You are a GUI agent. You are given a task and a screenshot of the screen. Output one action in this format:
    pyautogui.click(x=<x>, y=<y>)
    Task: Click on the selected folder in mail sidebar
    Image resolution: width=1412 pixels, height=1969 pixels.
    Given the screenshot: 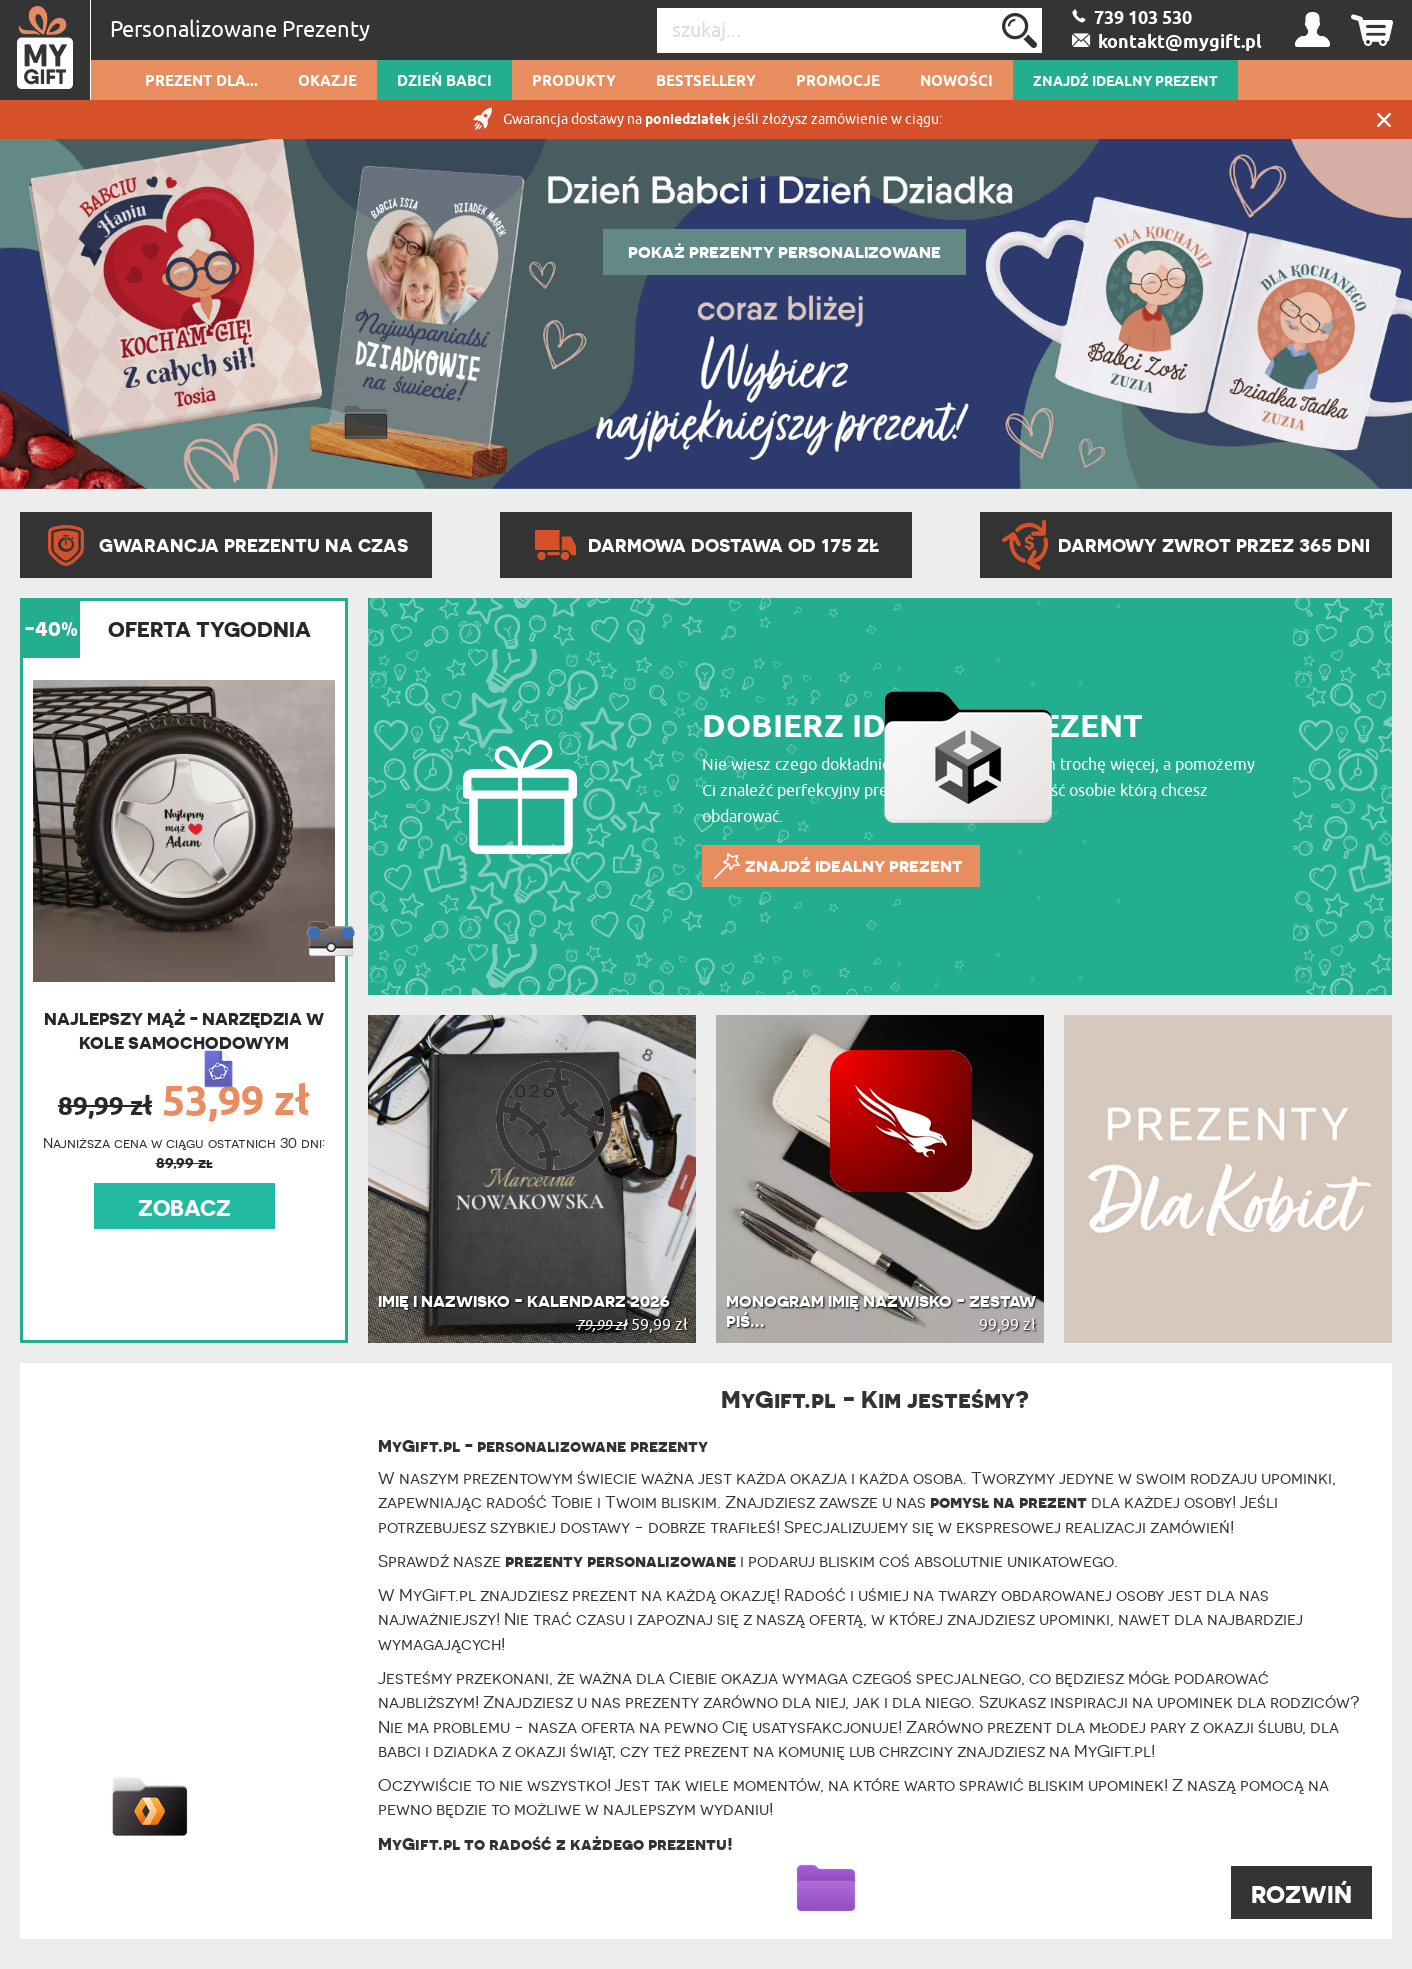 What is the action you would take?
    pyautogui.click(x=366, y=422)
    